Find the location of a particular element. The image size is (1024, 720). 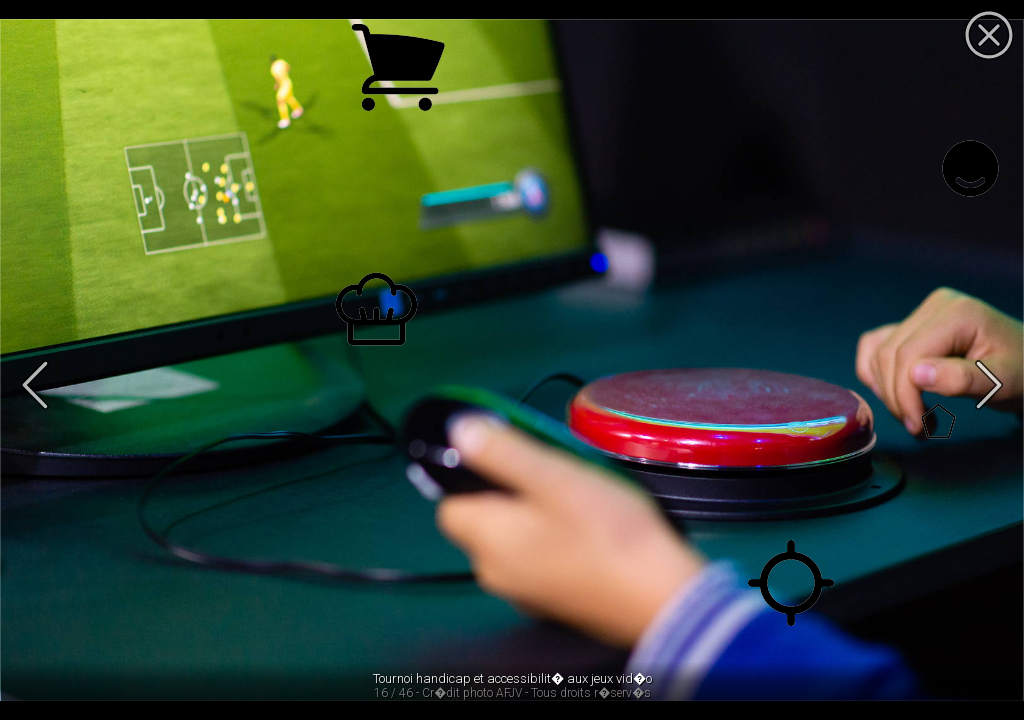

find my current location is located at coordinates (791, 583).